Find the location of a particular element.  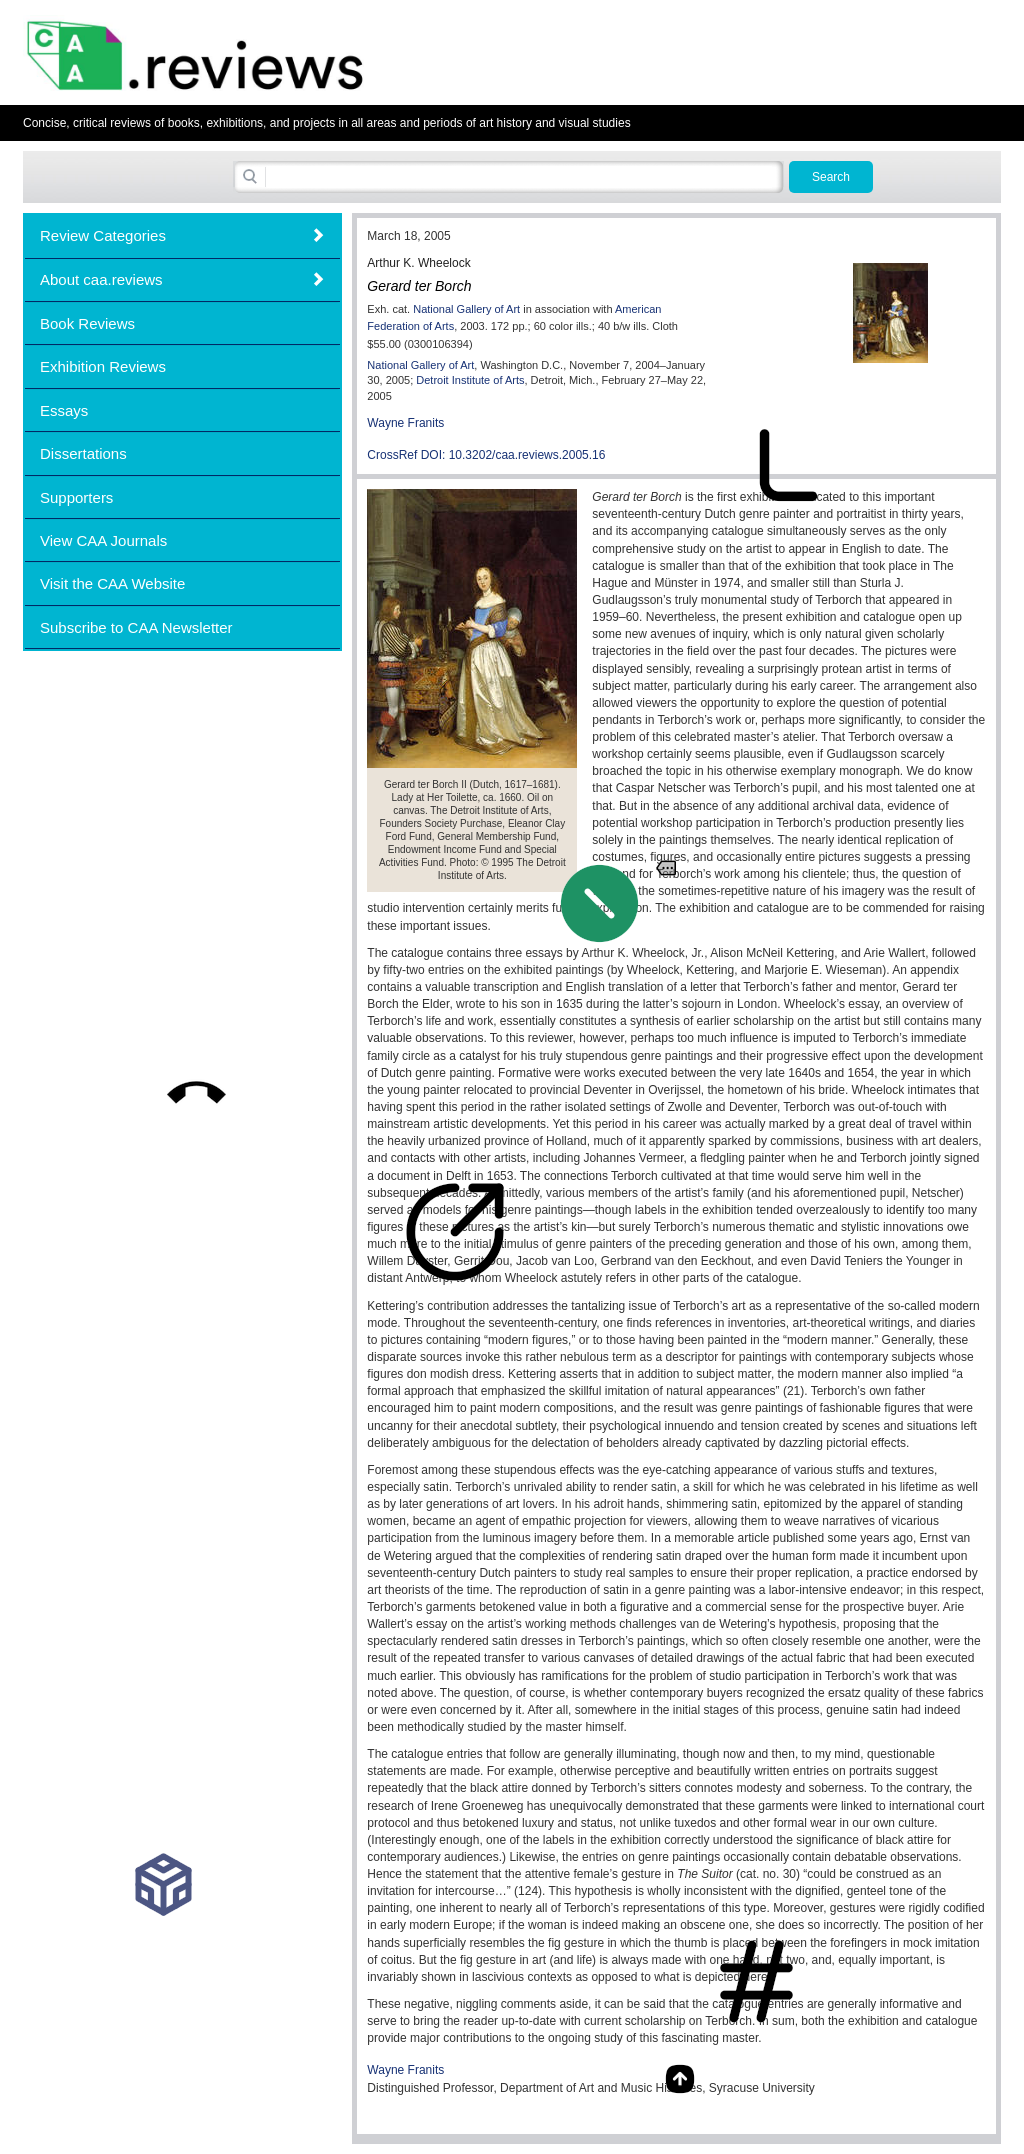

end the current phone call is located at coordinates (196, 1093).